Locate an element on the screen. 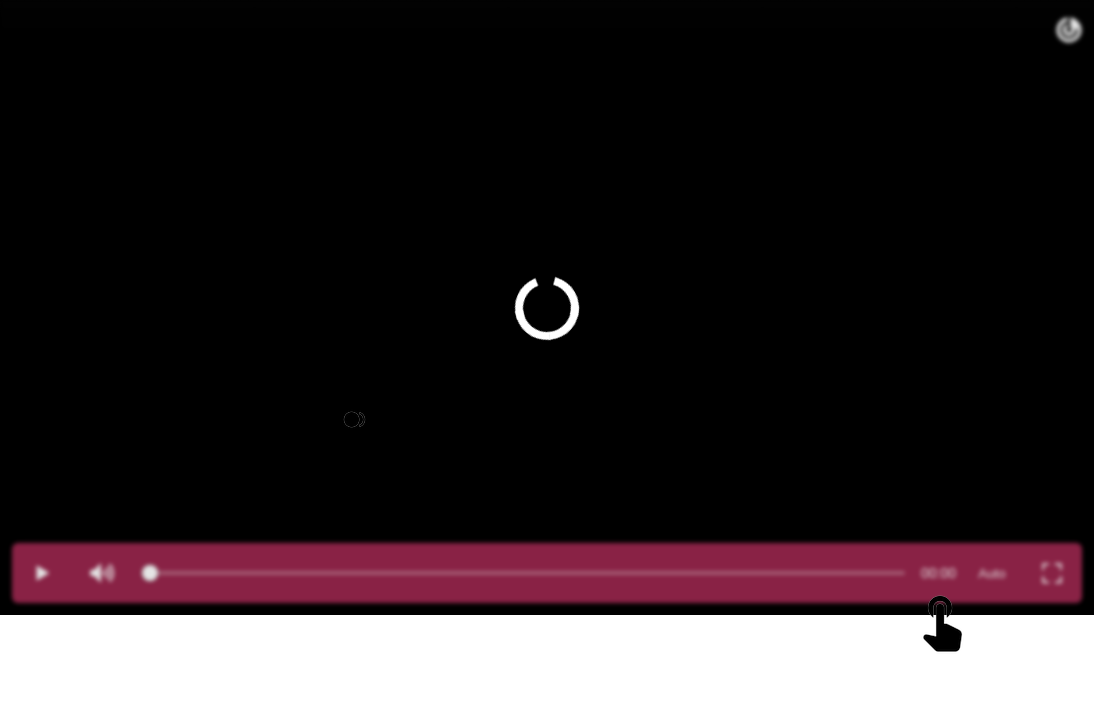 The height and width of the screenshot is (720, 1094). tap to interact with this element is located at coordinates (942, 625).